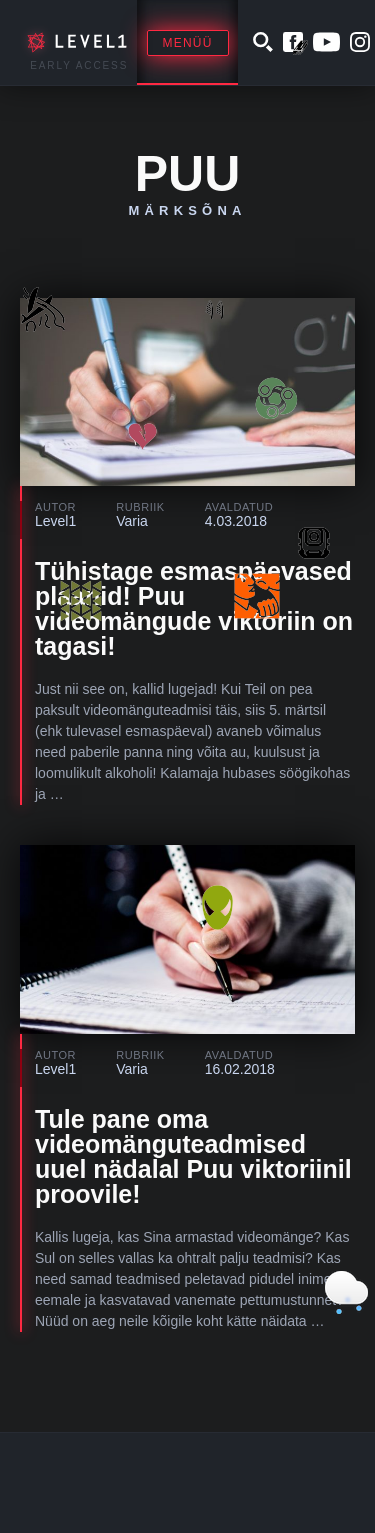 Image resolution: width=375 pixels, height=1533 pixels. I want to click on hieroglyph or ancient symbol representing the letter Y, so click(214, 309).